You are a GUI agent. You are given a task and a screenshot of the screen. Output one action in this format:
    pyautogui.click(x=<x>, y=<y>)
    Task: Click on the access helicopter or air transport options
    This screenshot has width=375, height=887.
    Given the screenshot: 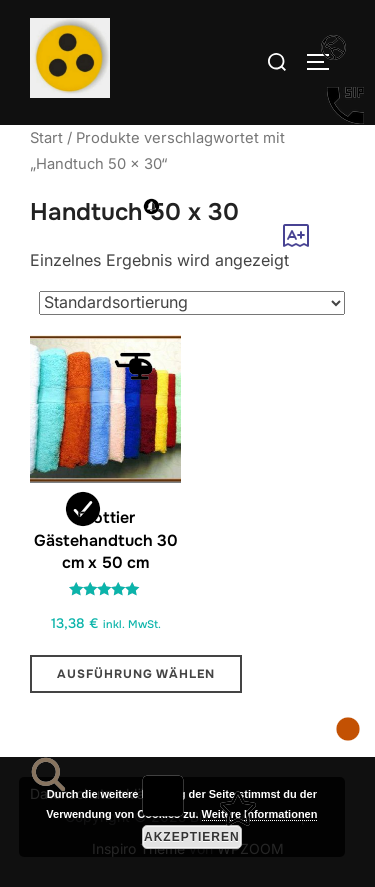 What is the action you would take?
    pyautogui.click(x=134, y=365)
    